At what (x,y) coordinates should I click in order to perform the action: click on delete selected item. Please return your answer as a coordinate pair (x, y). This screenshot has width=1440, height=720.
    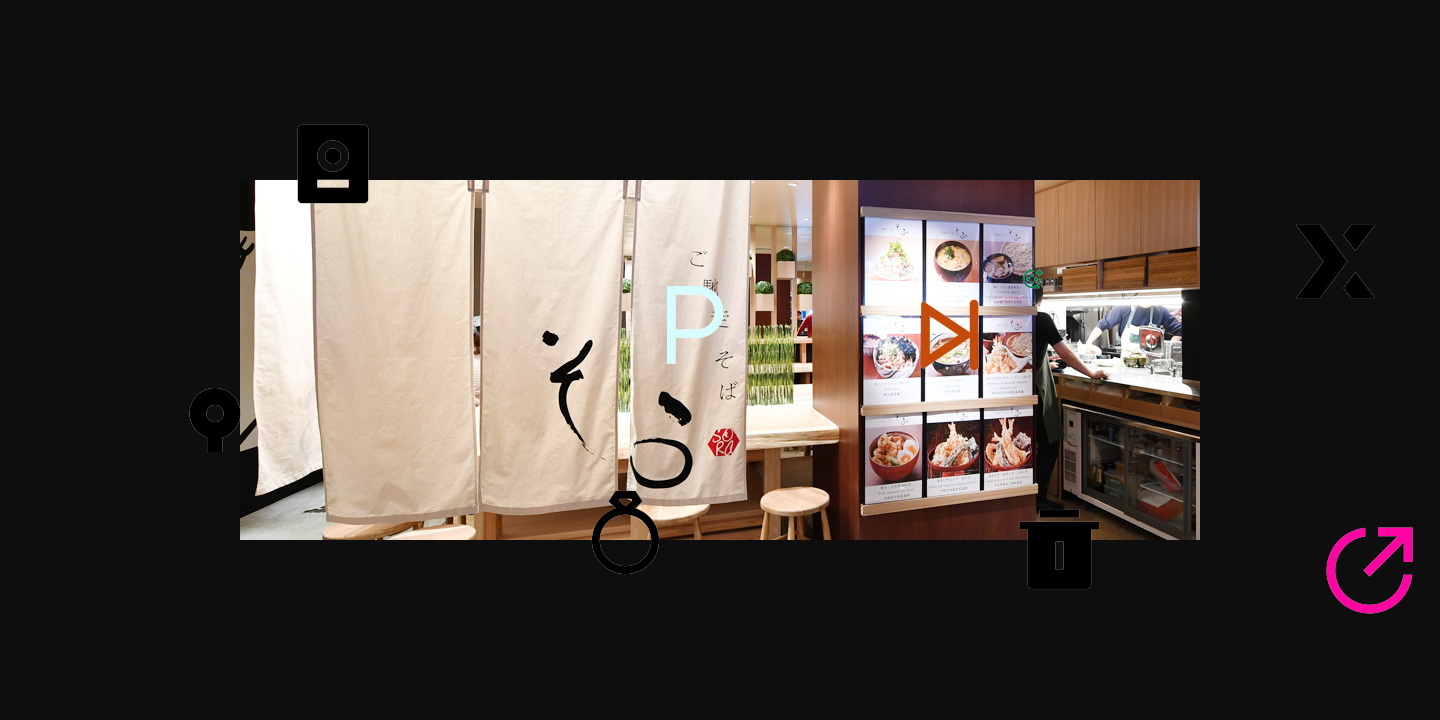
    Looking at the image, I should click on (1059, 549).